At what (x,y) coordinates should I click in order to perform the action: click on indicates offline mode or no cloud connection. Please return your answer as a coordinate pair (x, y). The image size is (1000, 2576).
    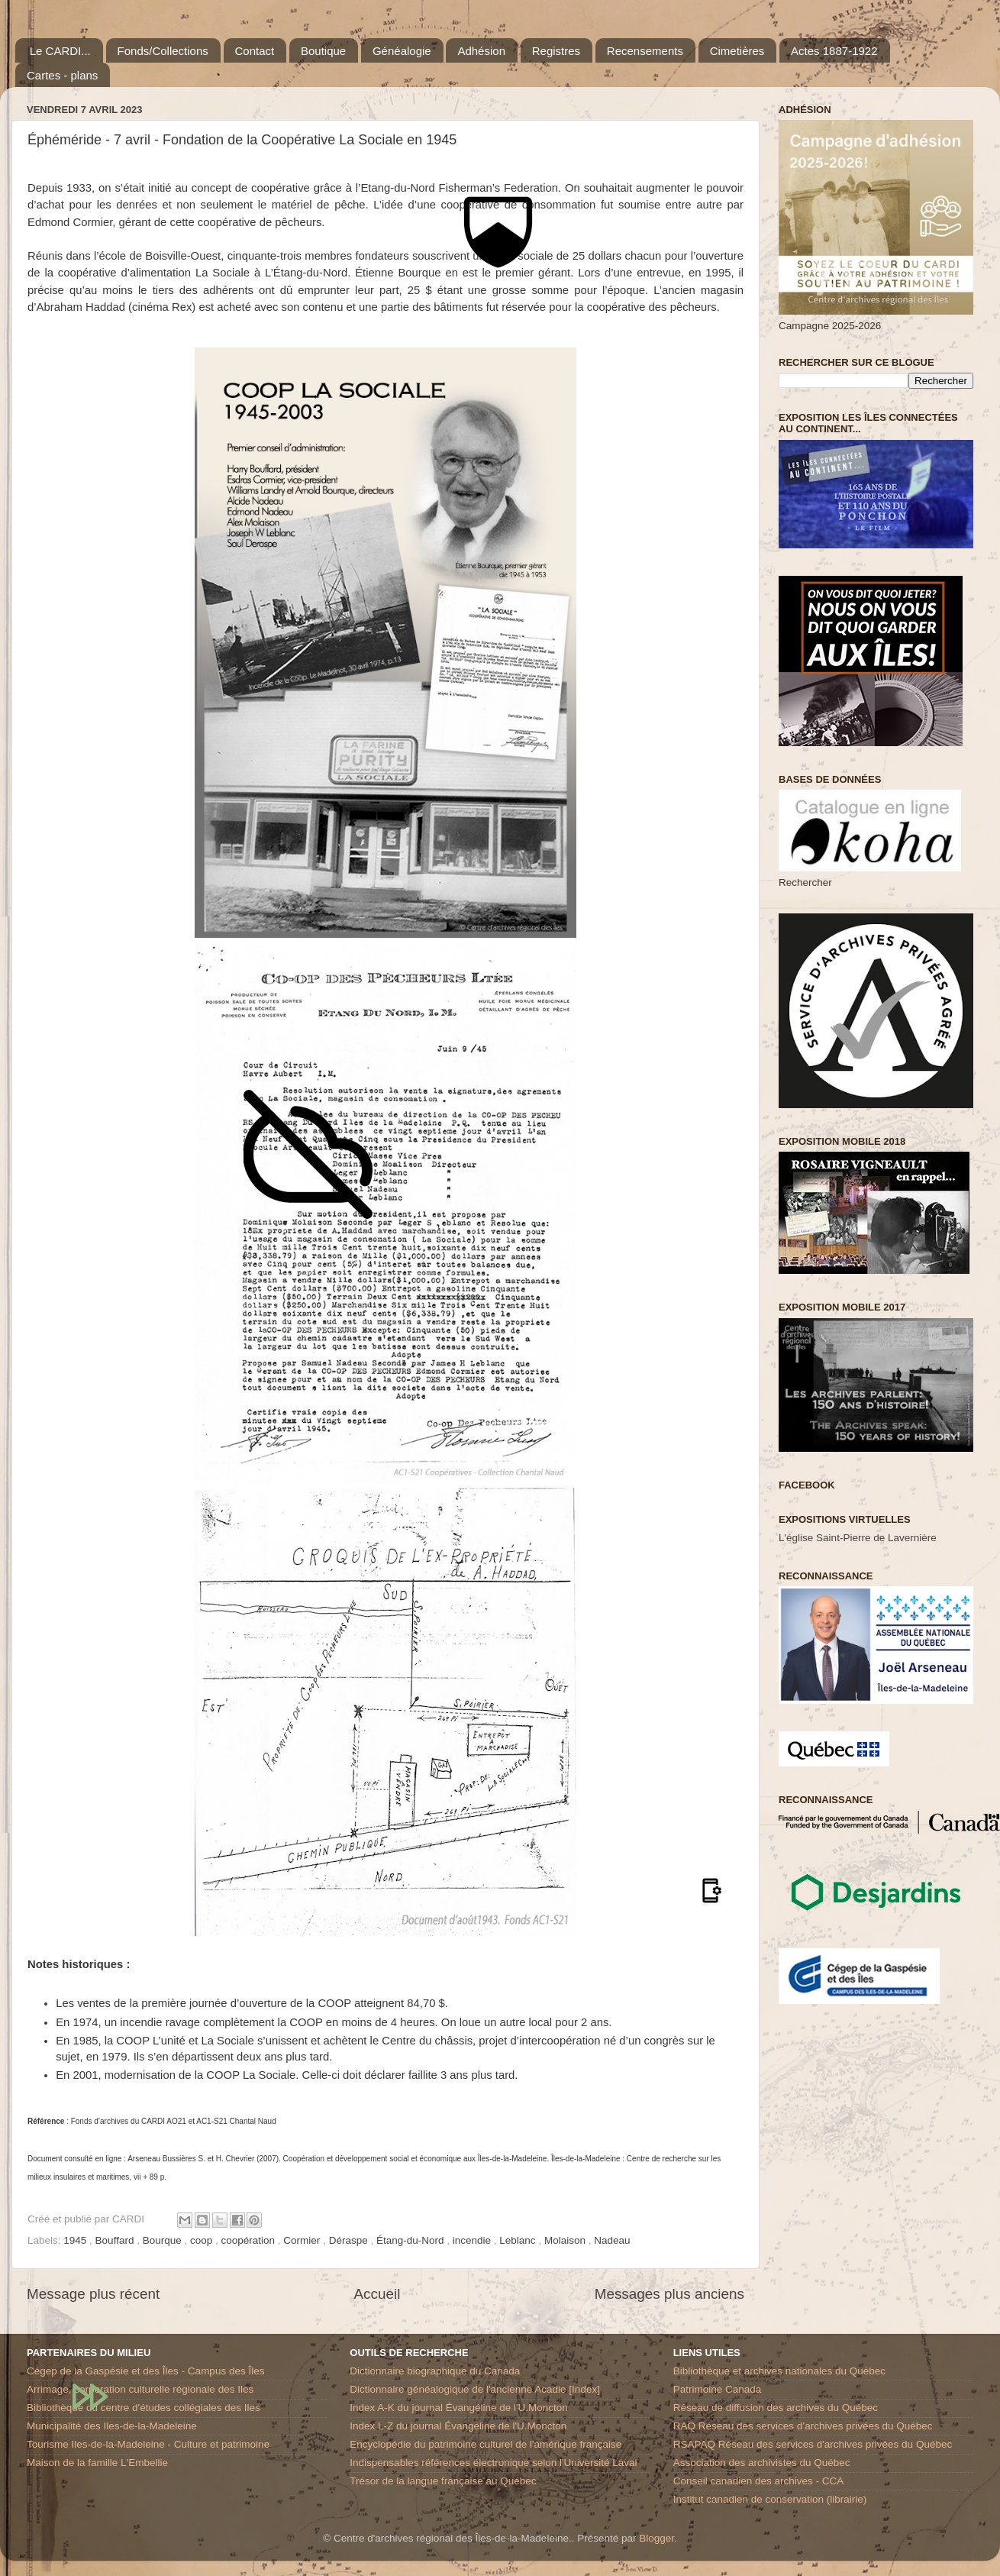
    Looking at the image, I should click on (308, 1154).